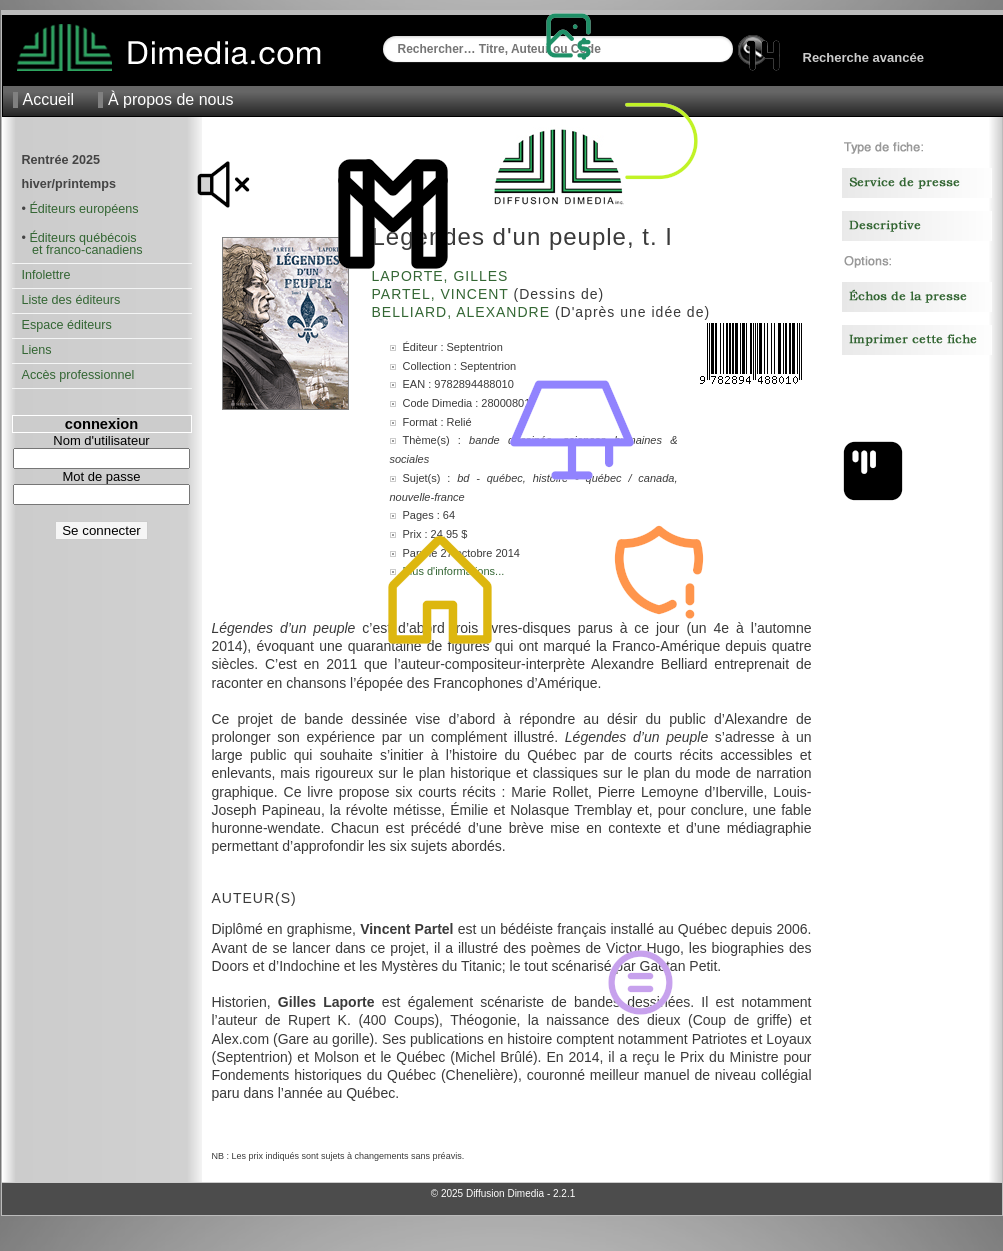  What do you see at coordinates (640, 982) in the screenshot?
I see `indicates creative commons no-derivatives license` at bounding box center [640, 982].